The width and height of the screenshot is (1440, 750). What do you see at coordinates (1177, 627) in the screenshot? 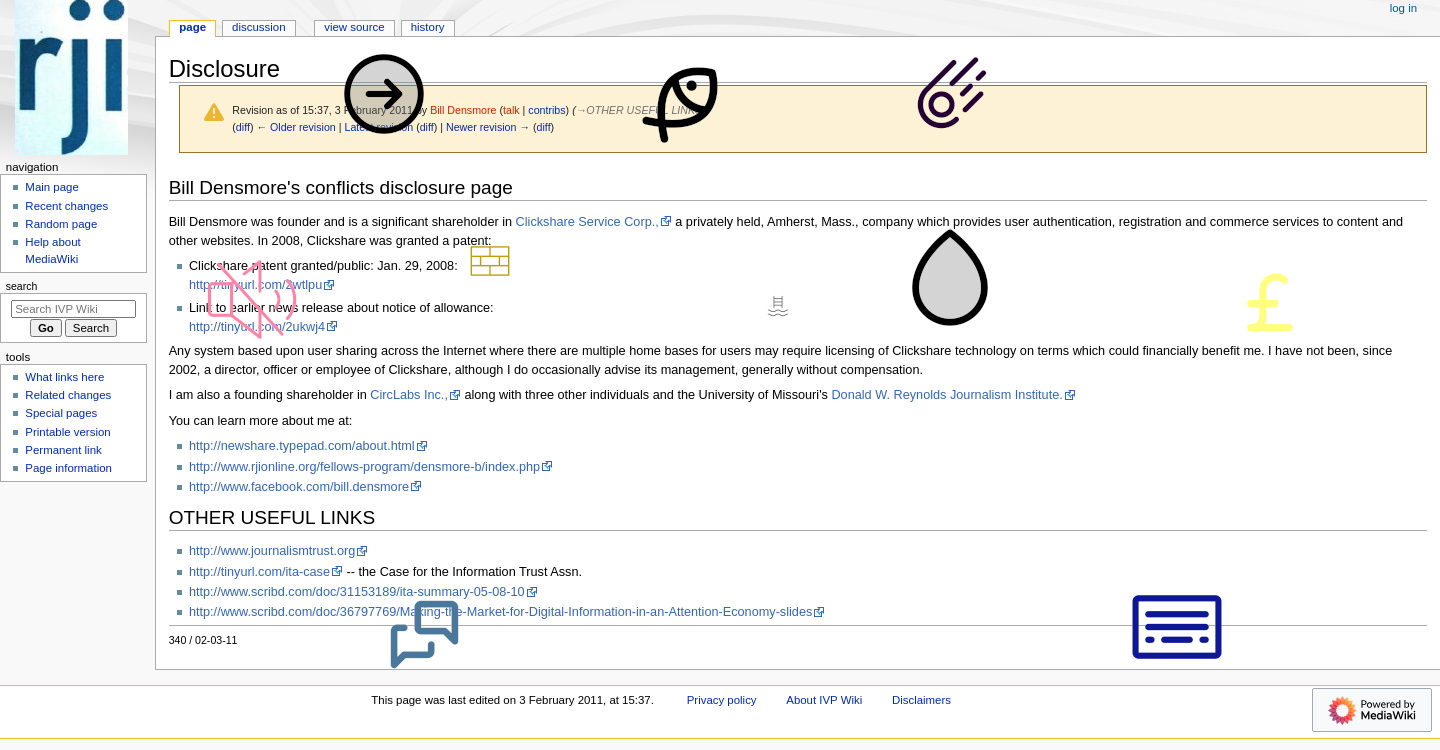
I see `open on-screen keyboard` at bounding box center [1177, 627].